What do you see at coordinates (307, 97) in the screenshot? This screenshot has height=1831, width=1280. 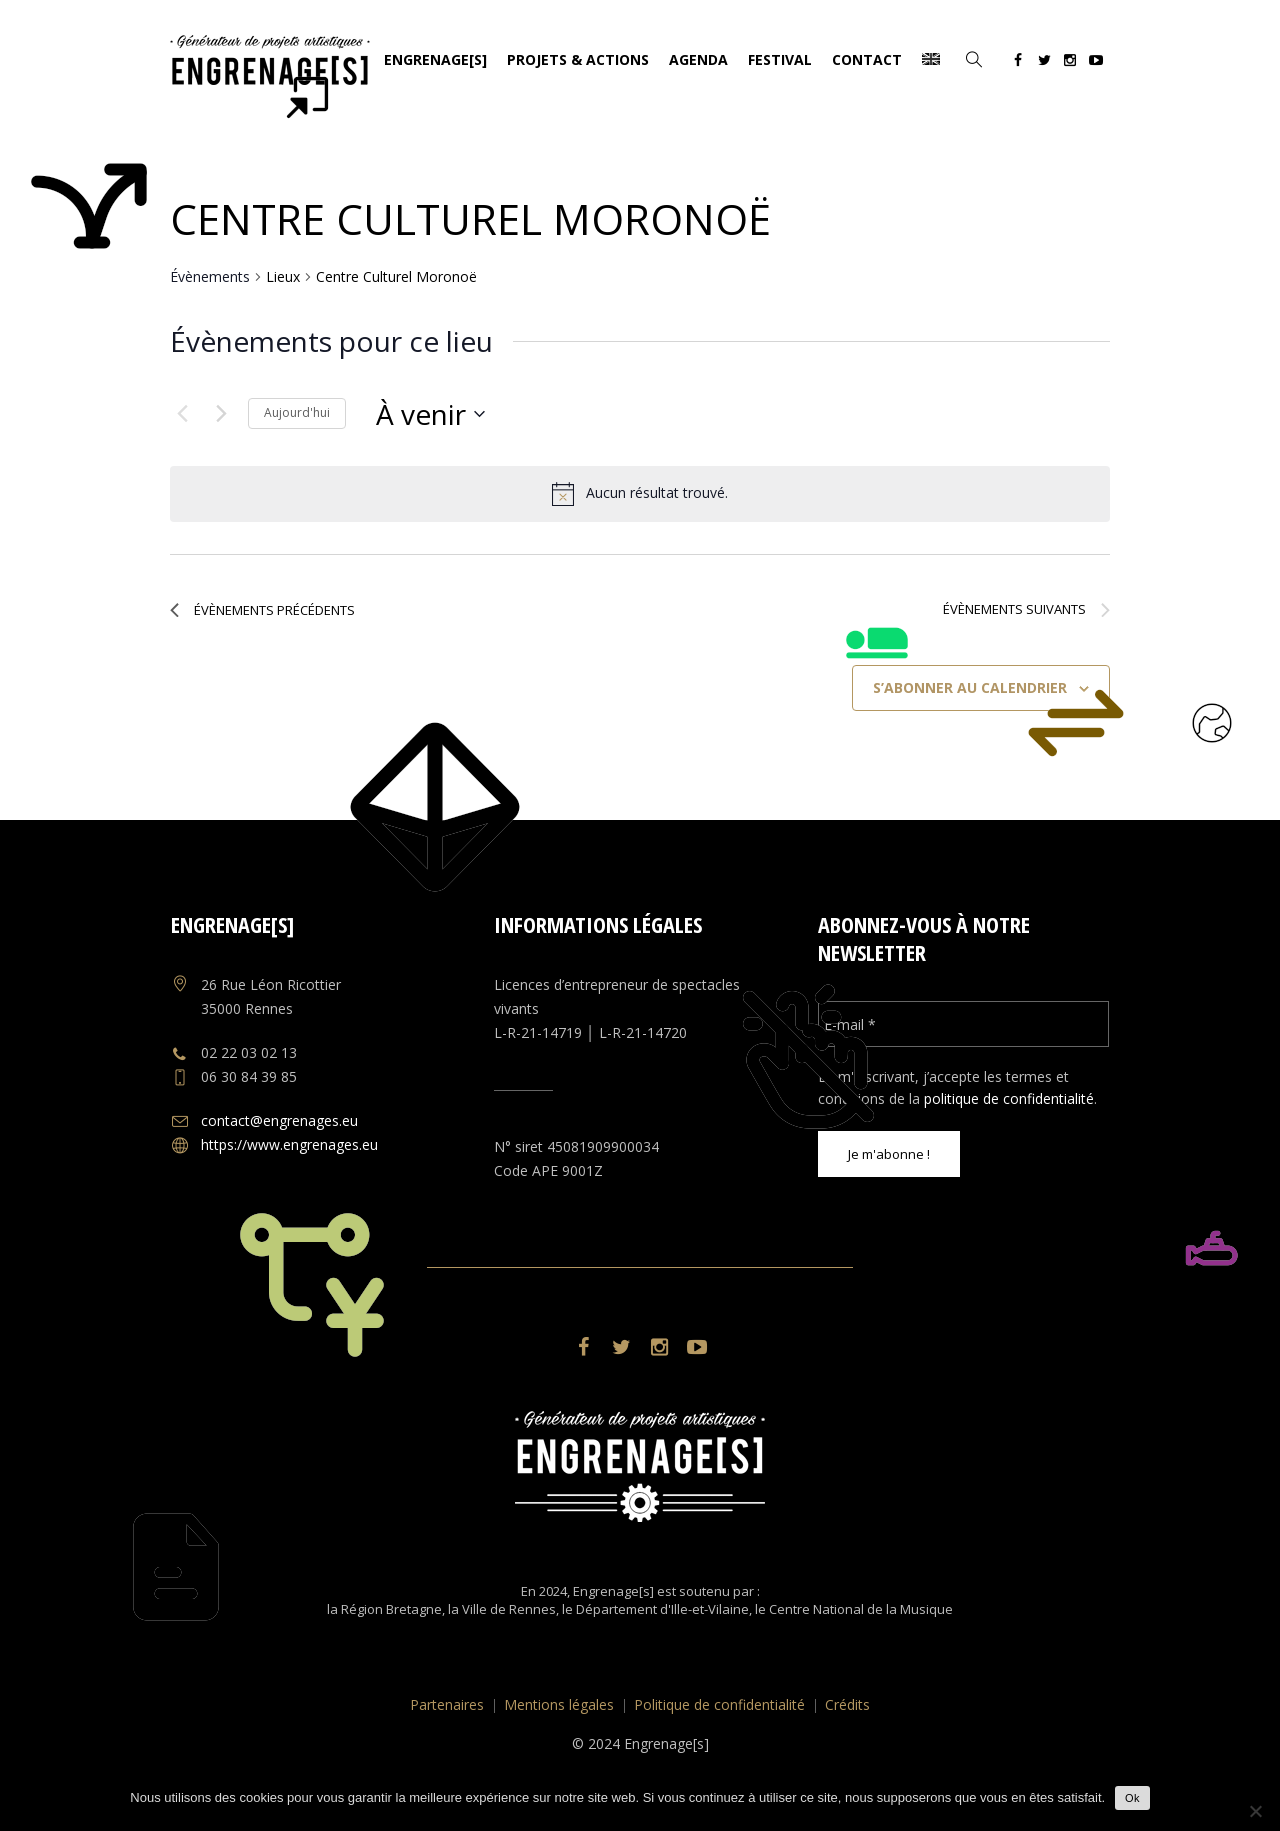 I see `import or bring content into a container` at bounding box center [307, 97].